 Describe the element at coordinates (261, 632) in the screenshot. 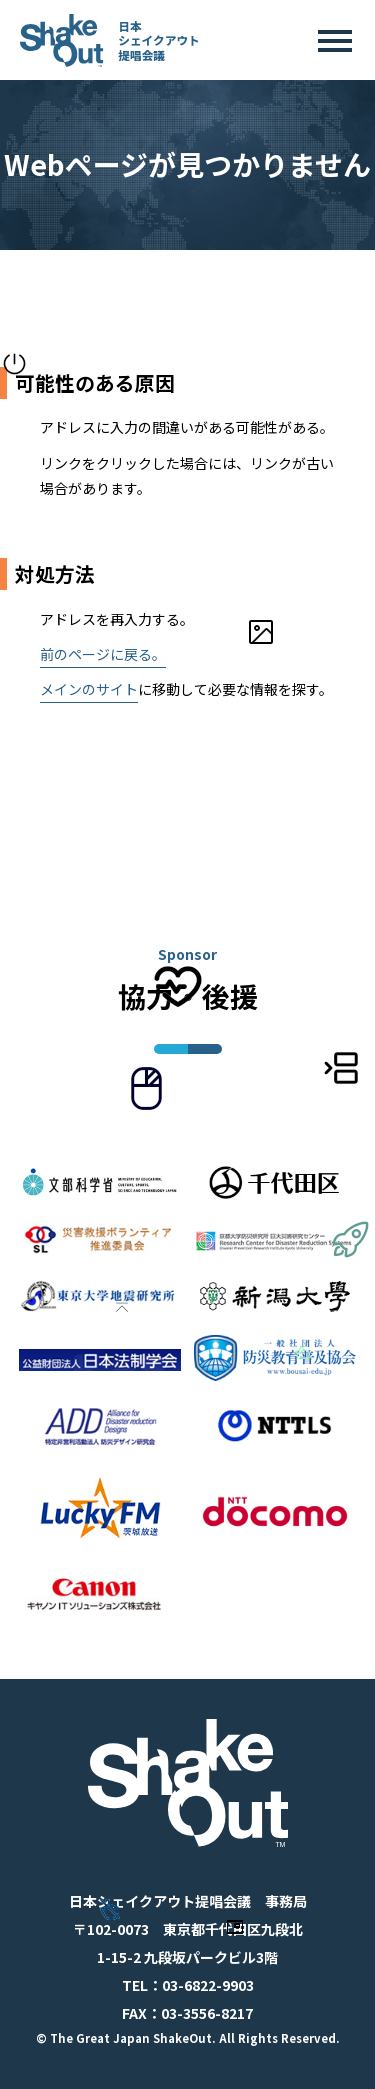

I see `view image or photo` at that location.